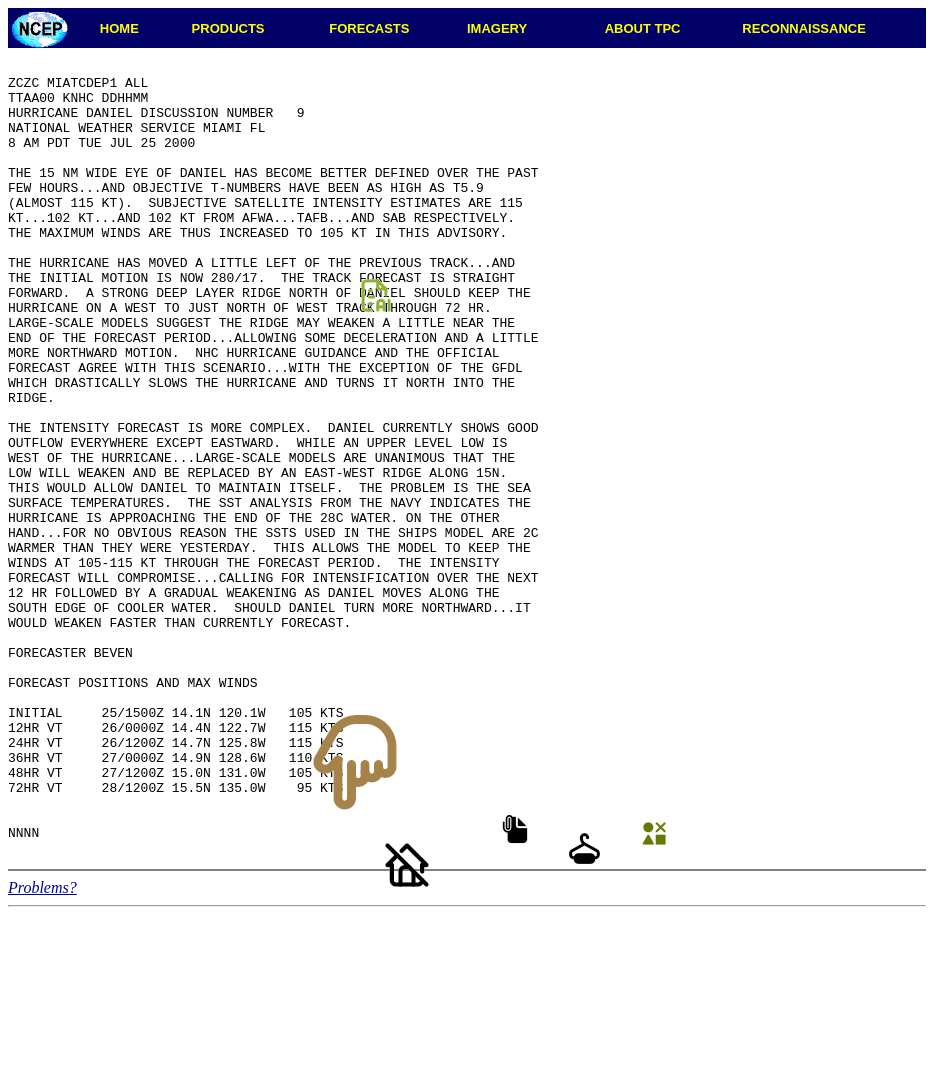 The width and height of the screenshot is (934, 1074). Describe the element at coordinates (374, 295) in the screenshot. I see `open AI-generated document` at that location.